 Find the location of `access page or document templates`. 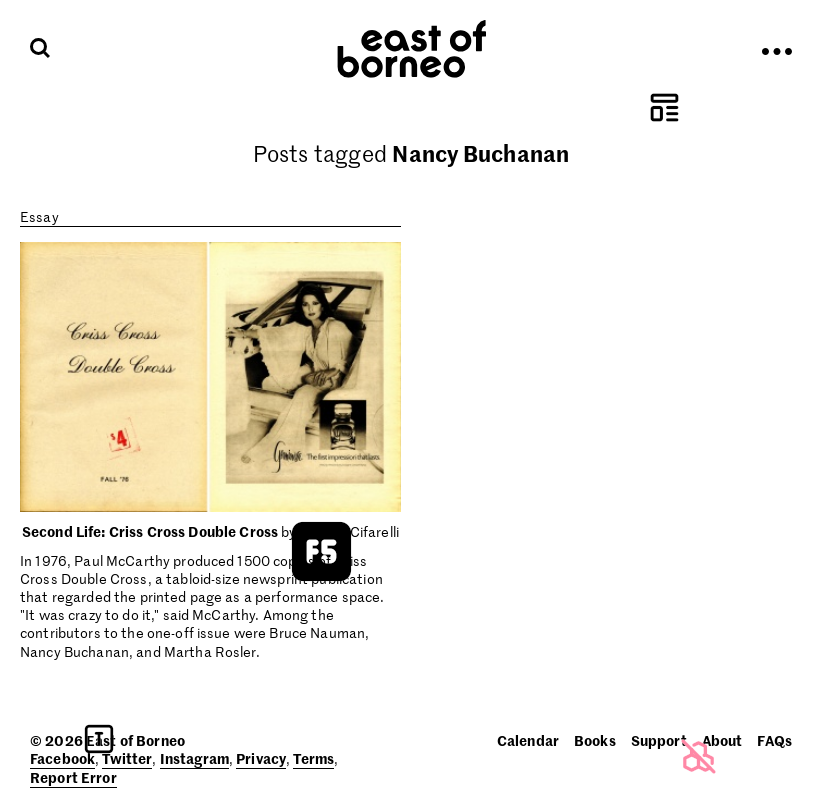

access page or document templates is located at coordinates (664, 107).